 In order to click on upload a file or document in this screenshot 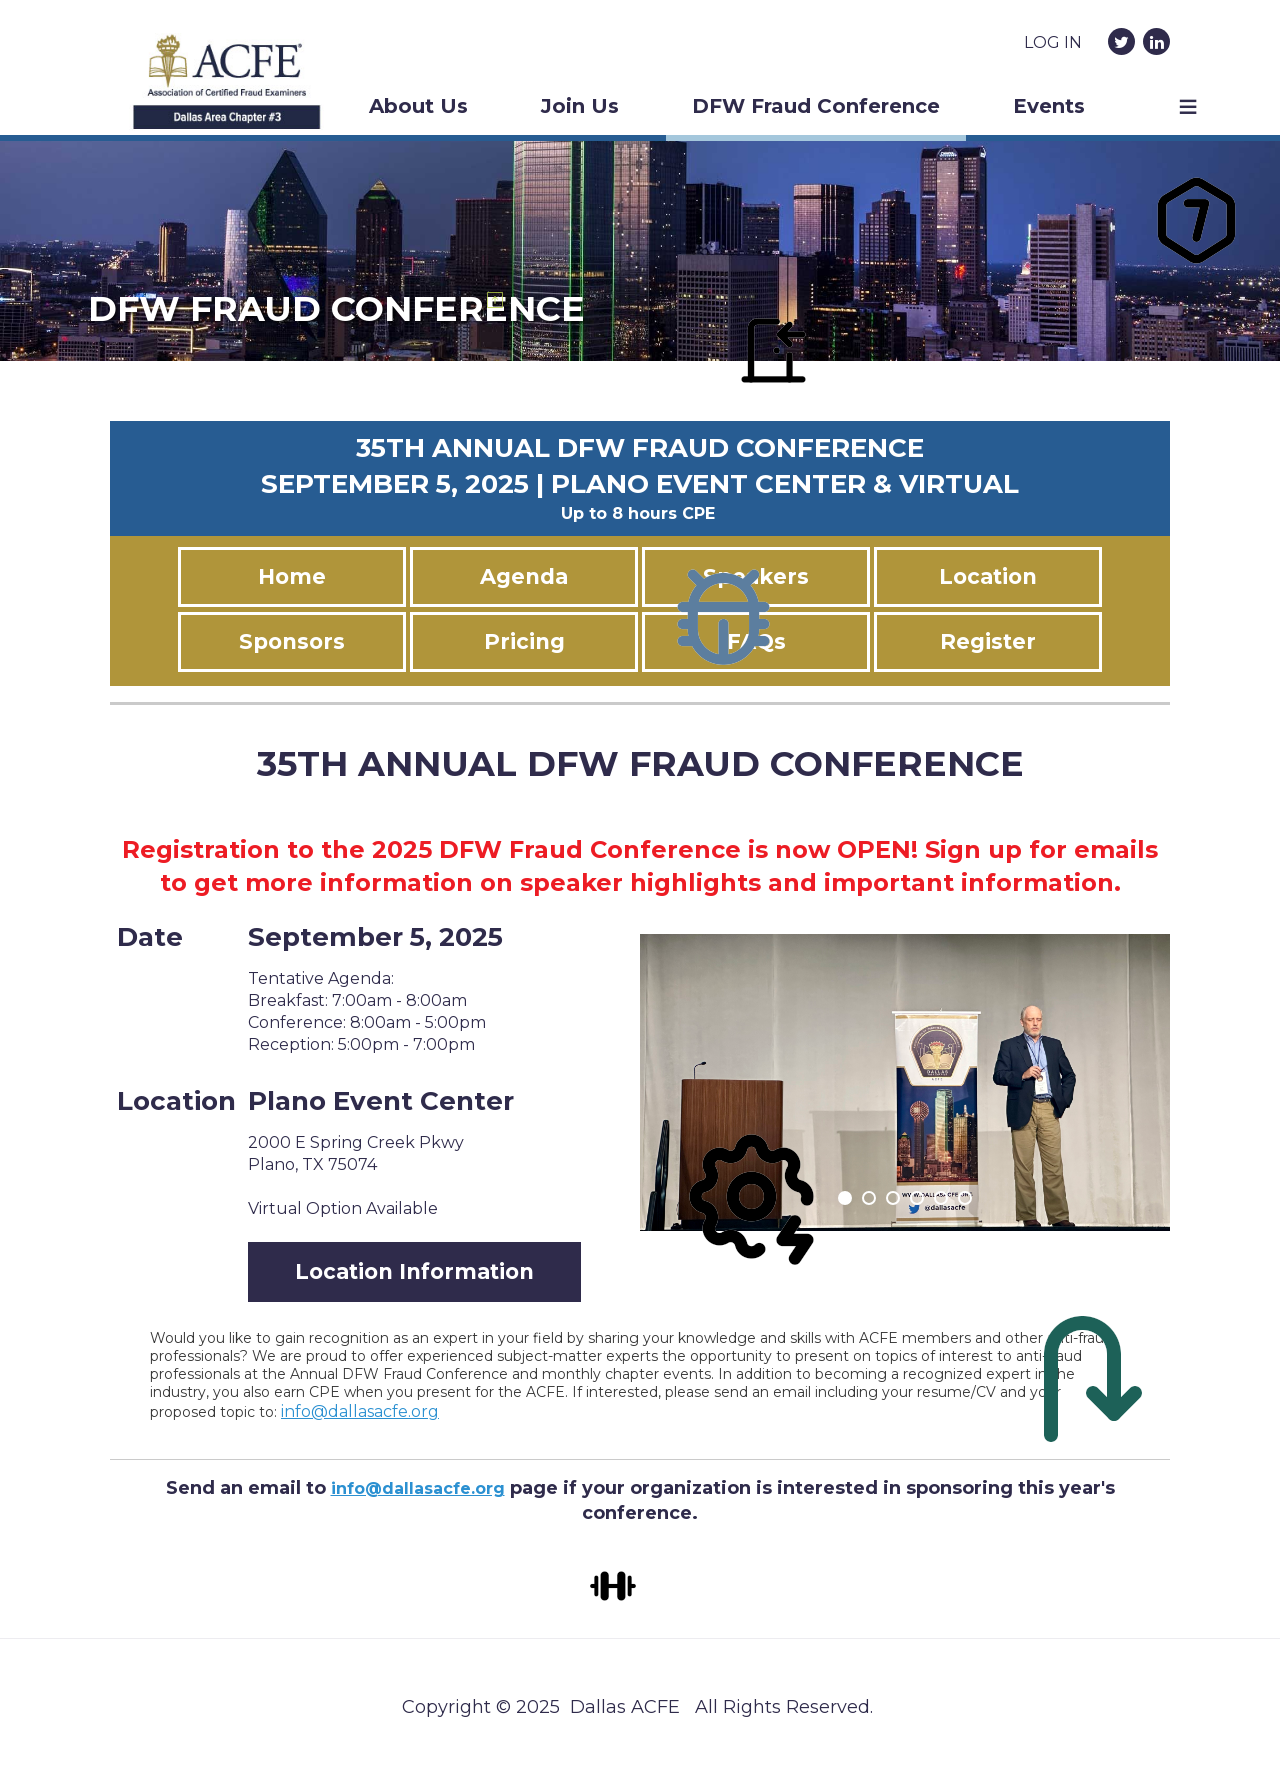, I will do `click(495, 300)`.